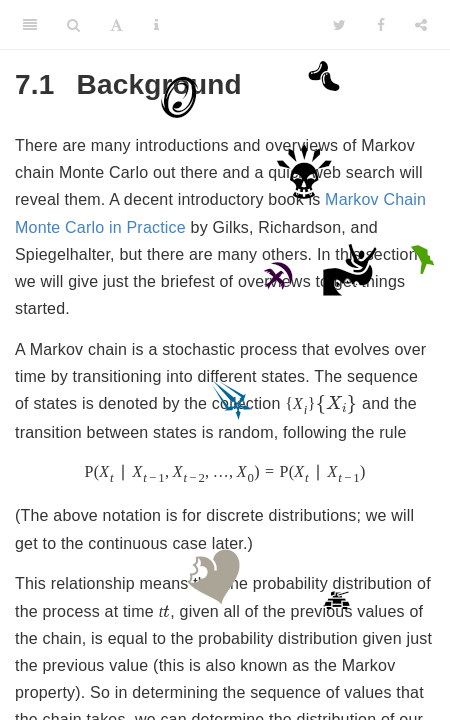 The image size is (450, 720). I want to click on select moldova as your country or region, so click(422, 259).